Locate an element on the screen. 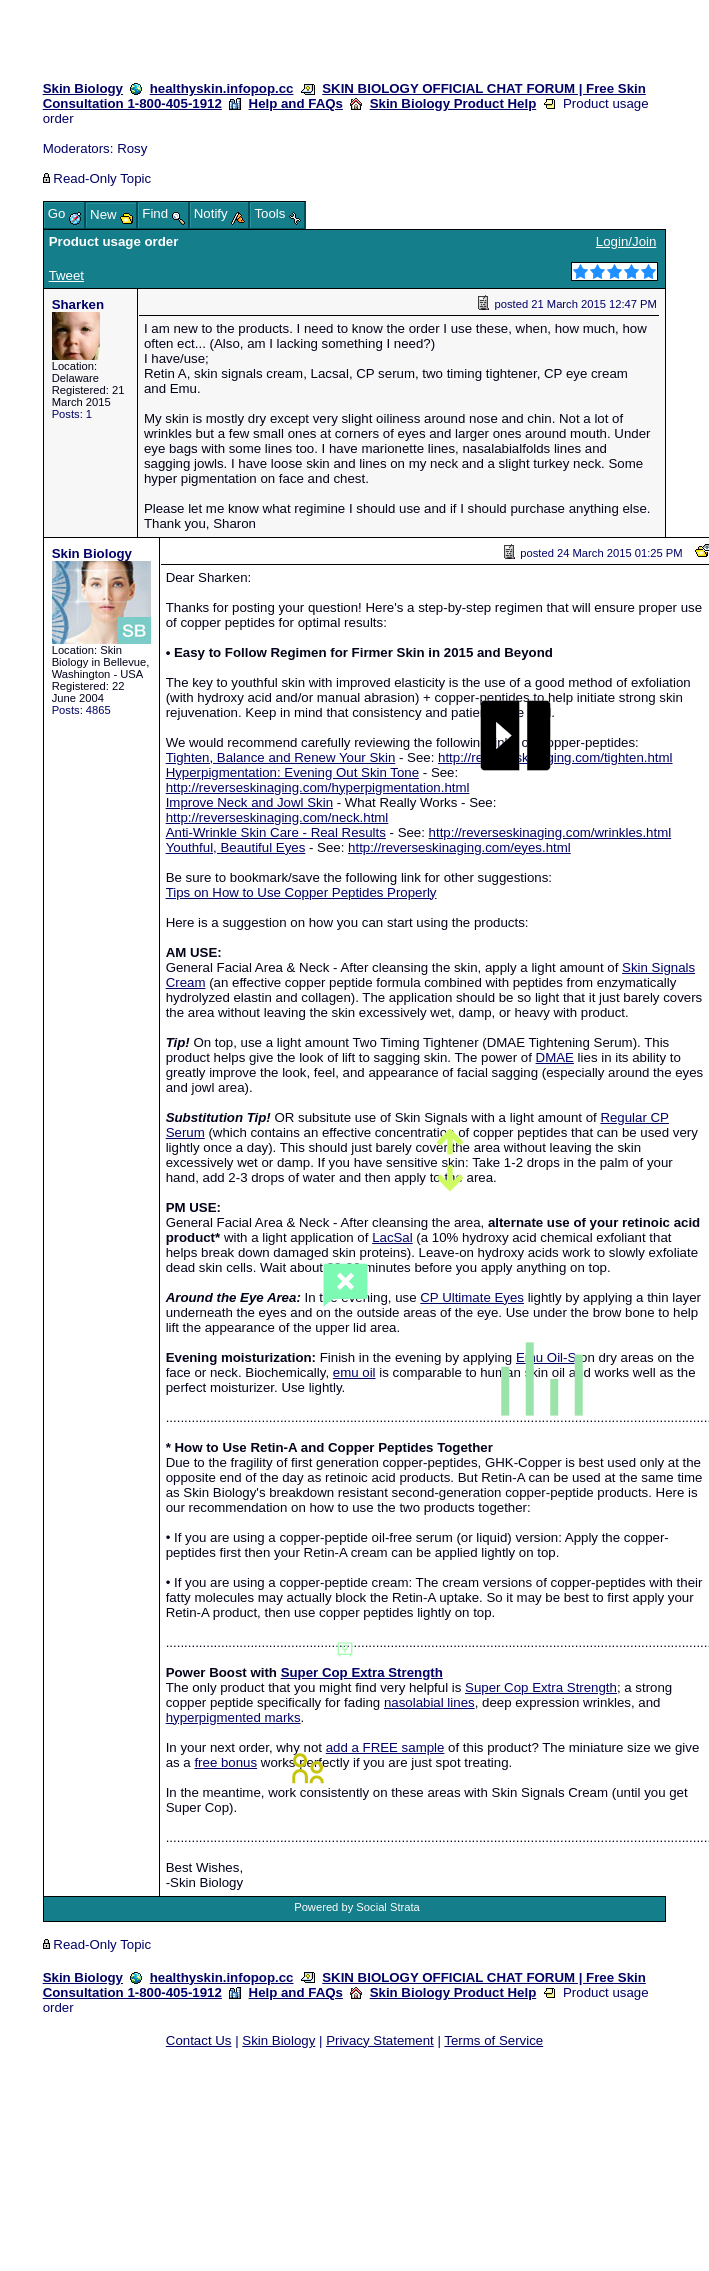 This screenshot has height=2271, width=709. audio equalizer or sound level visualization is located at coordinates (542, 1379).